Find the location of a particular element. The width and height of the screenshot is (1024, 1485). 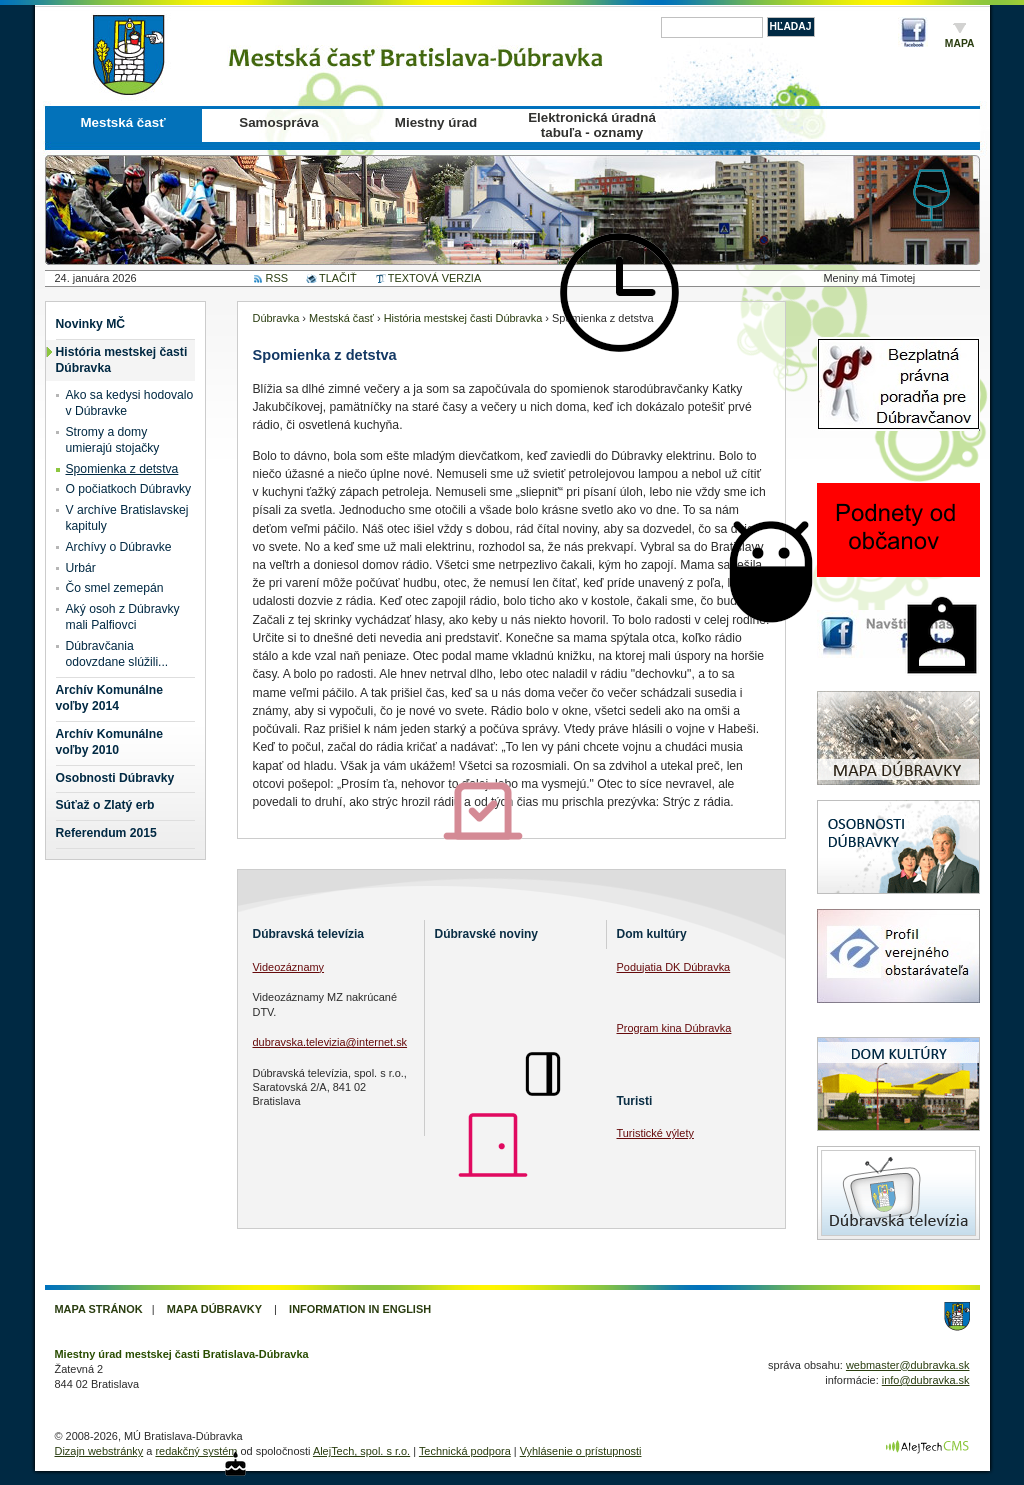

cast your vote or submit a ballot is located at coordinates (483, 811).